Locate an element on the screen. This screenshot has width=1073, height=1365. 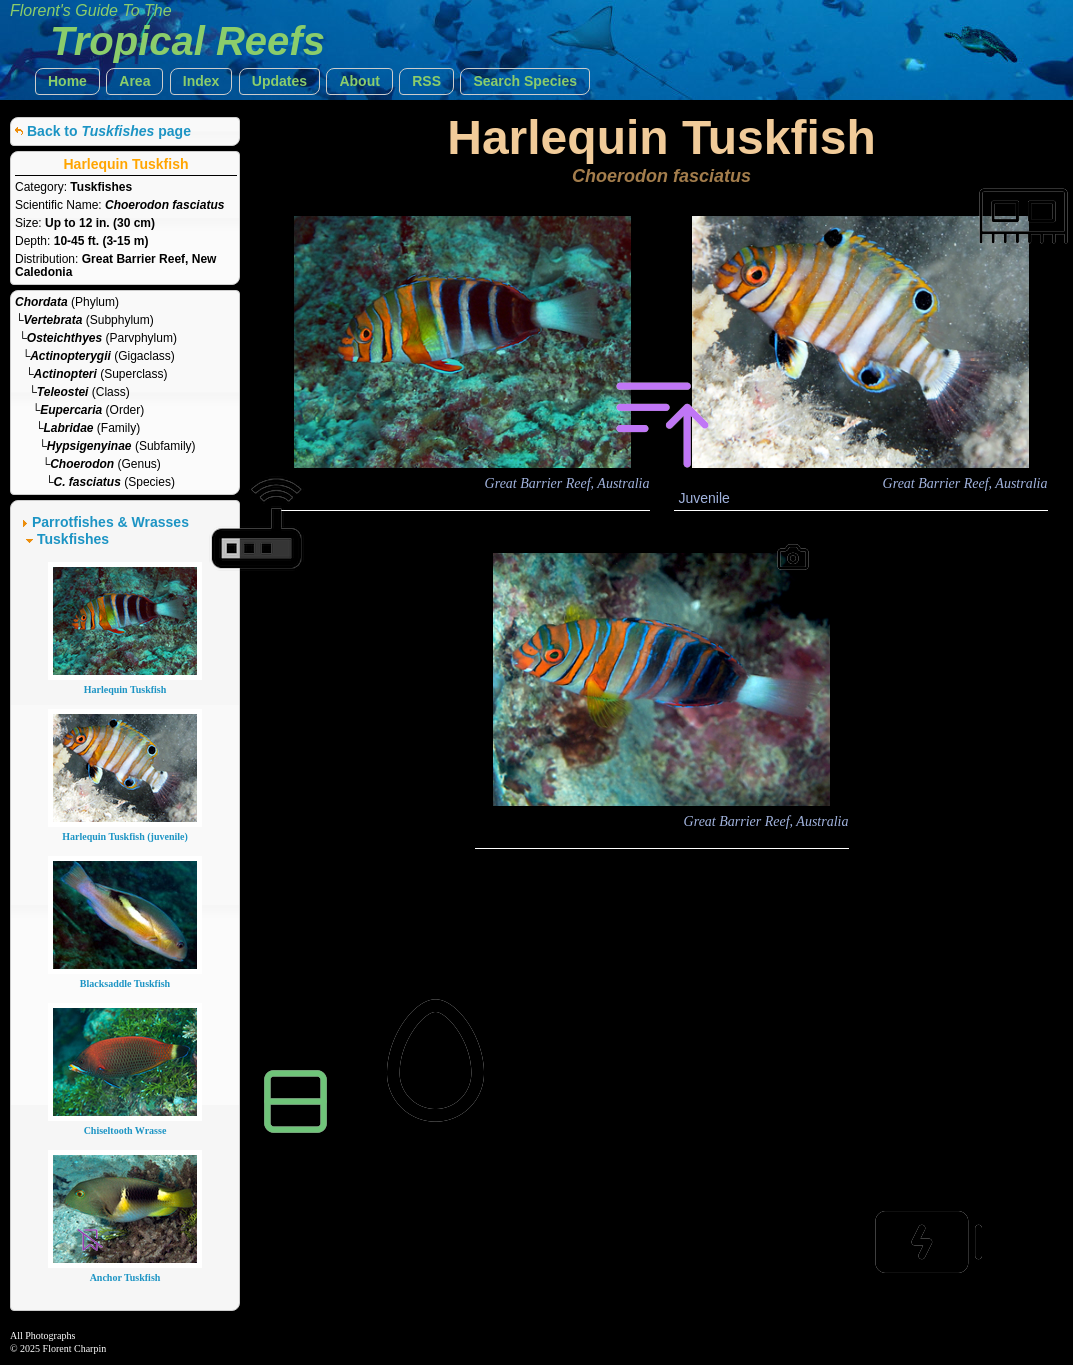
take a photo is located at coordinates (793, 557).